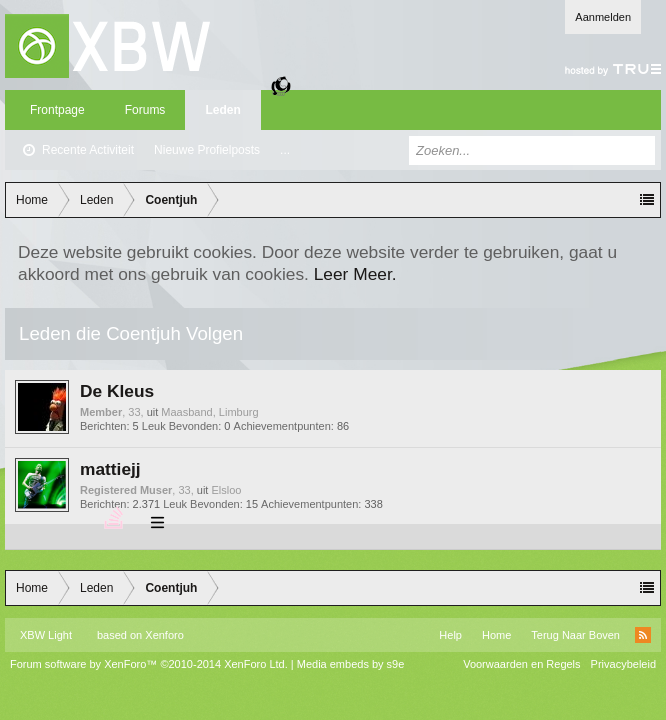  I want to click on visit stack overflow website, so click(113, 517).